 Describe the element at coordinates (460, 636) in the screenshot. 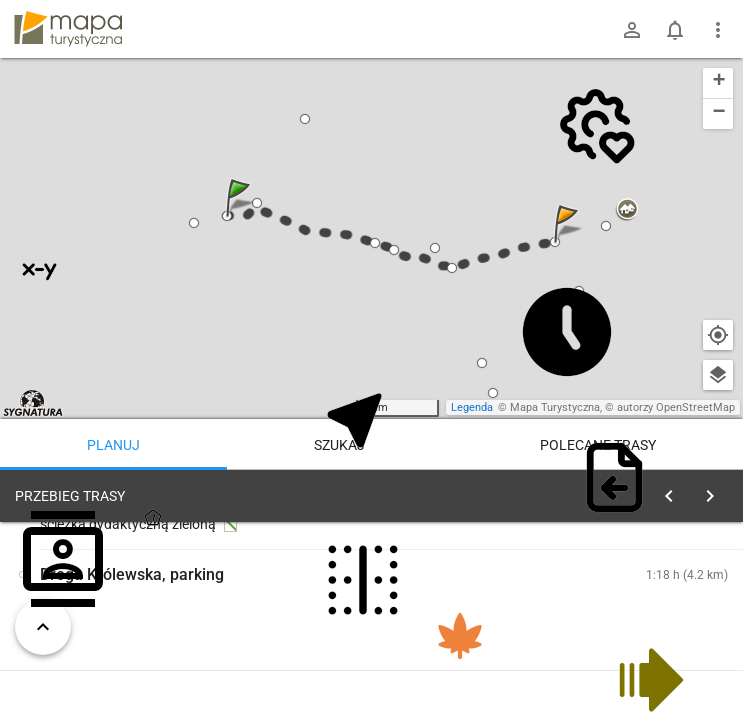

I see `indicates cannabis-related products or content` at that location.